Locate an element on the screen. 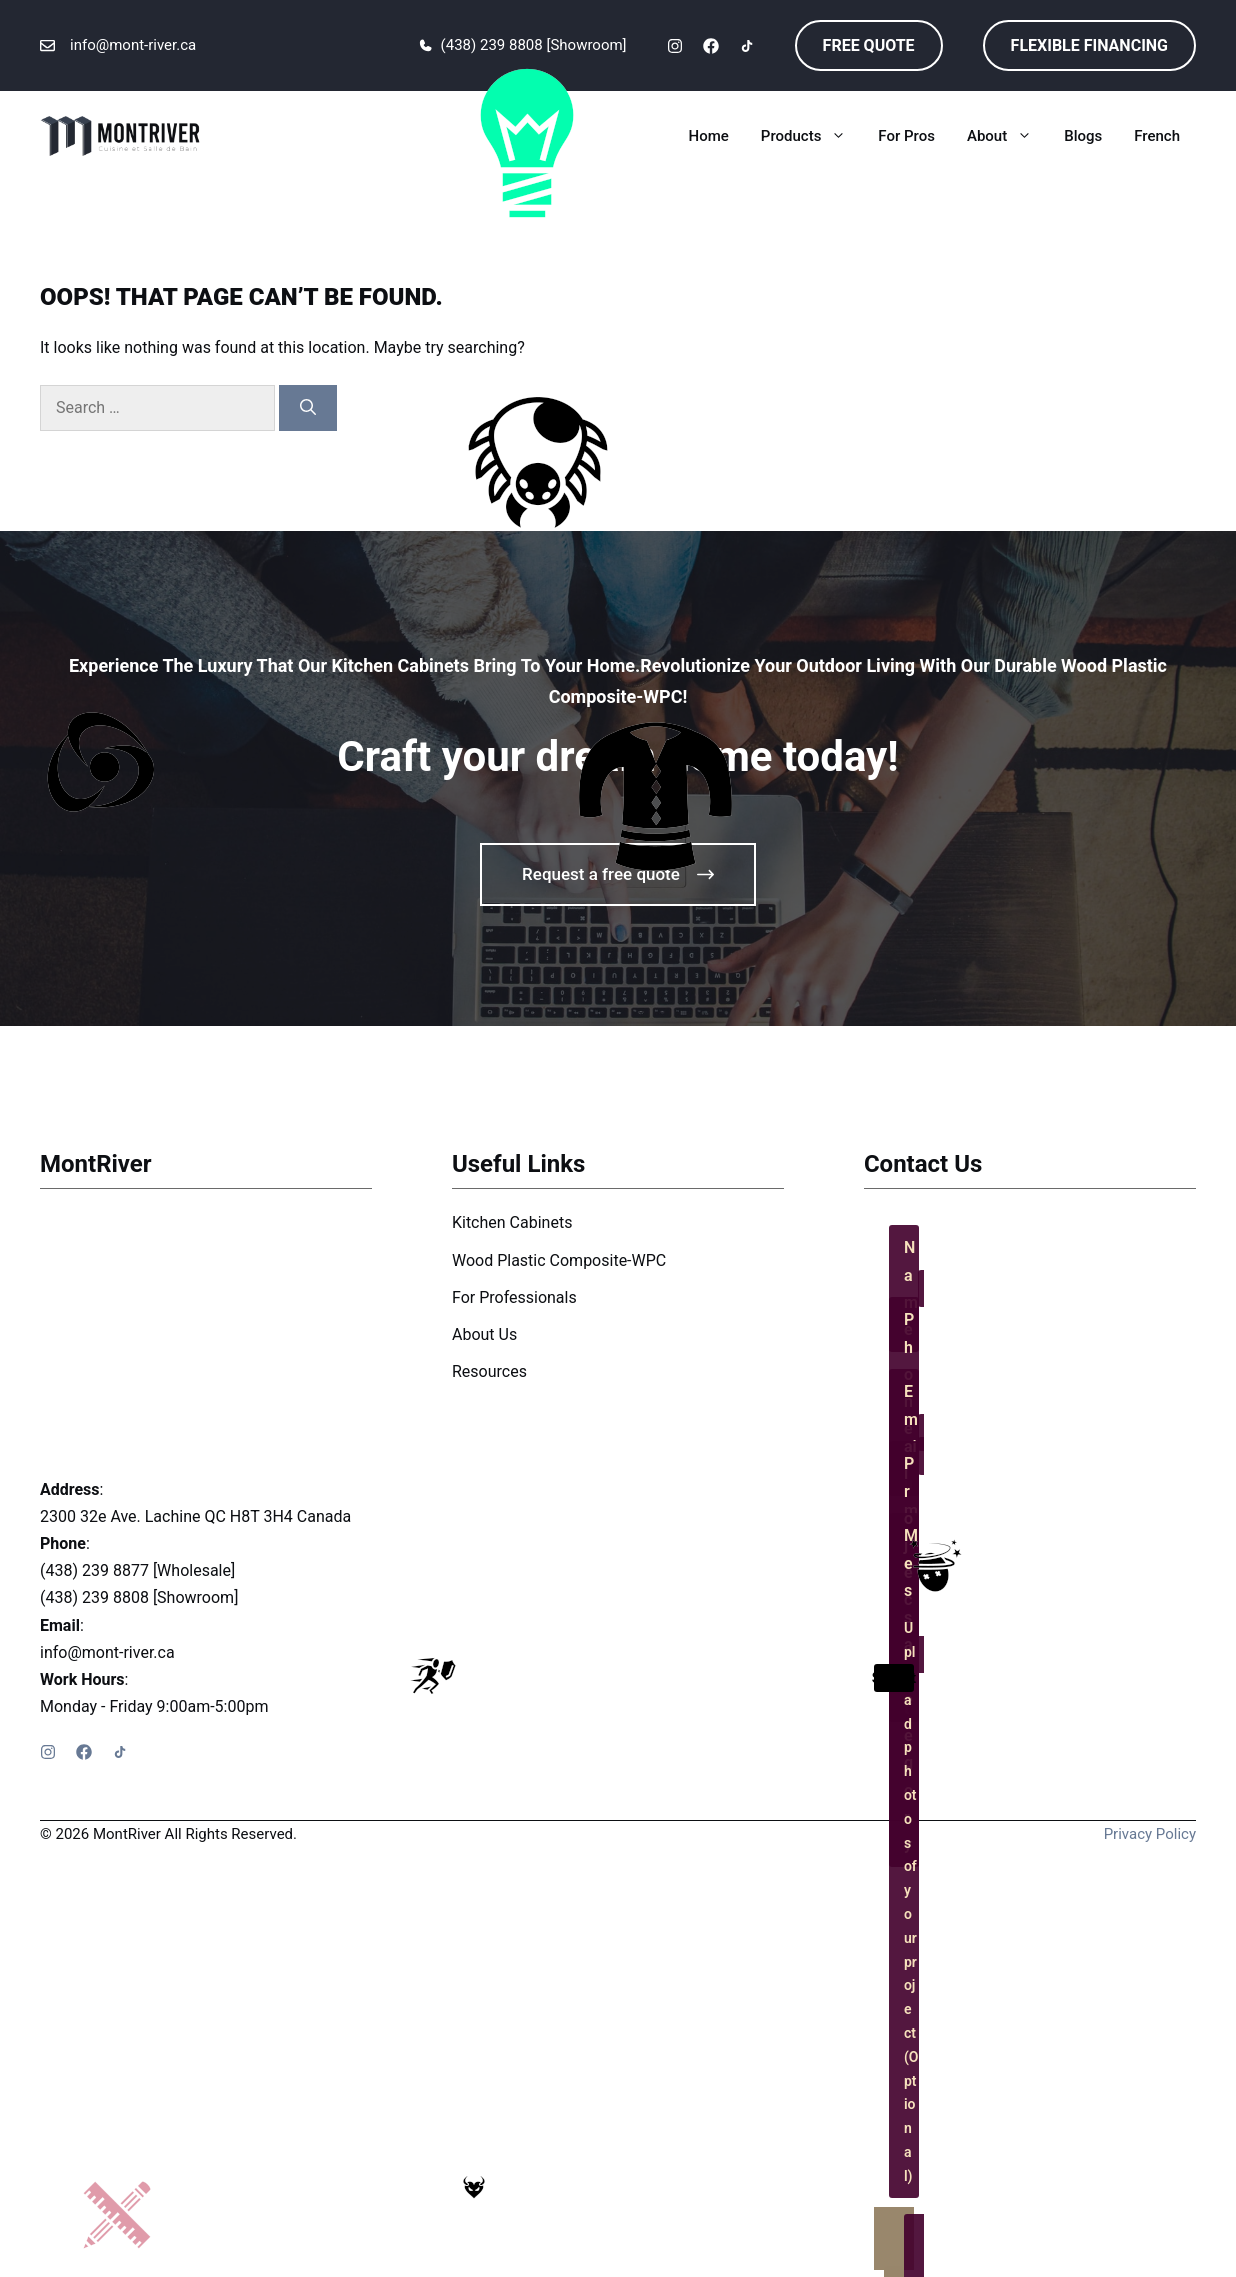 This screenshot has height=2277, width=1236. access tips or hints is located at coordinates (530, 144).